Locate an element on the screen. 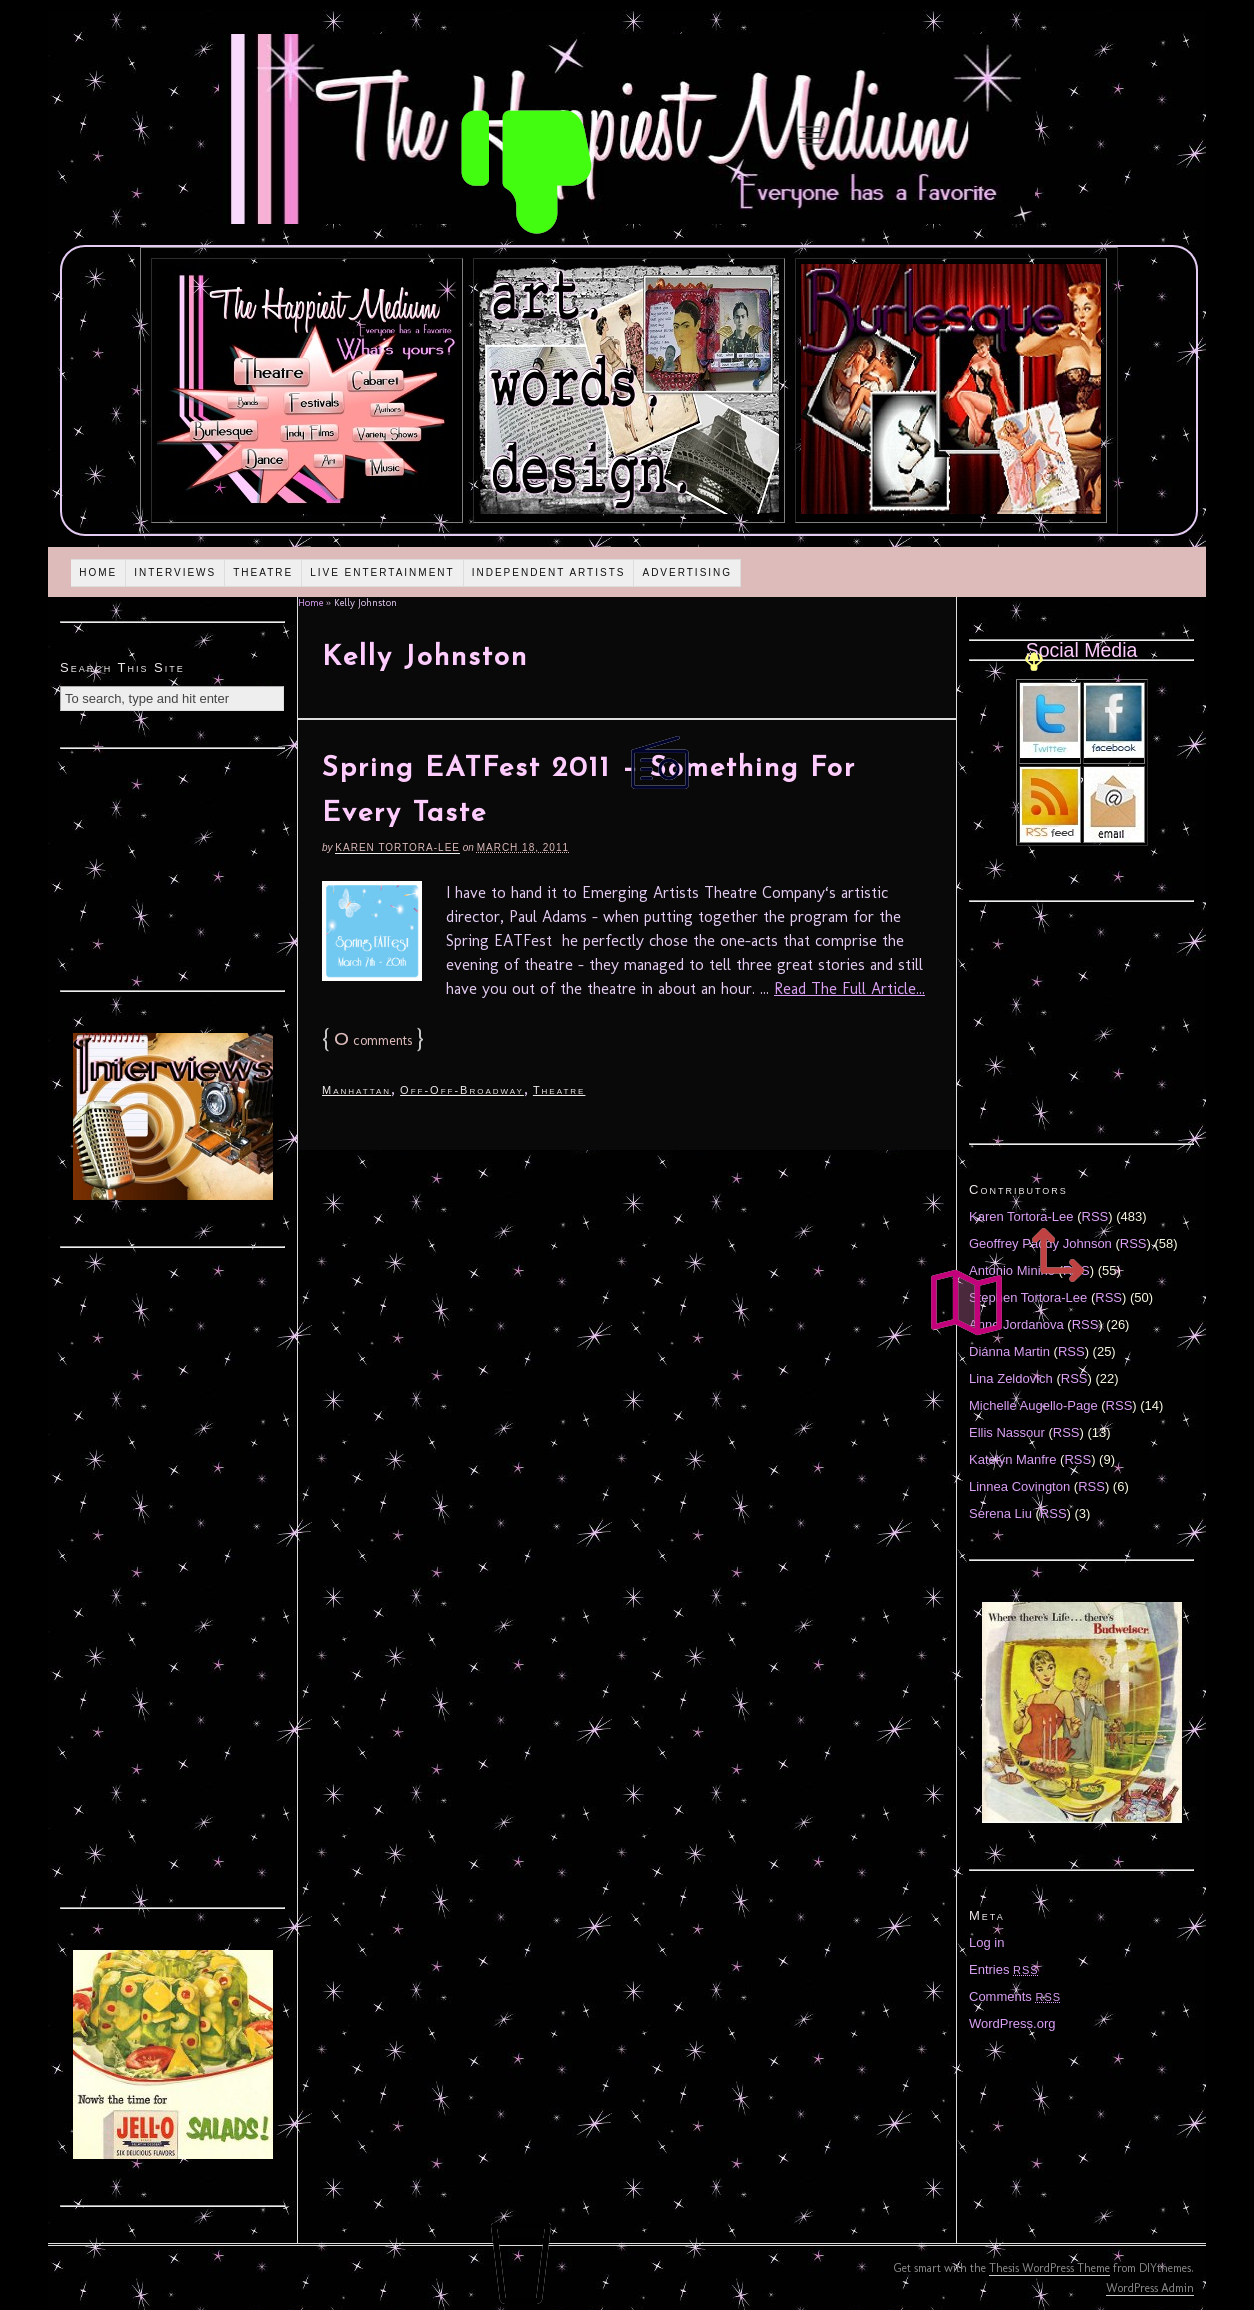  view nearby bars or pubs is located at coordinates (521, 2262).